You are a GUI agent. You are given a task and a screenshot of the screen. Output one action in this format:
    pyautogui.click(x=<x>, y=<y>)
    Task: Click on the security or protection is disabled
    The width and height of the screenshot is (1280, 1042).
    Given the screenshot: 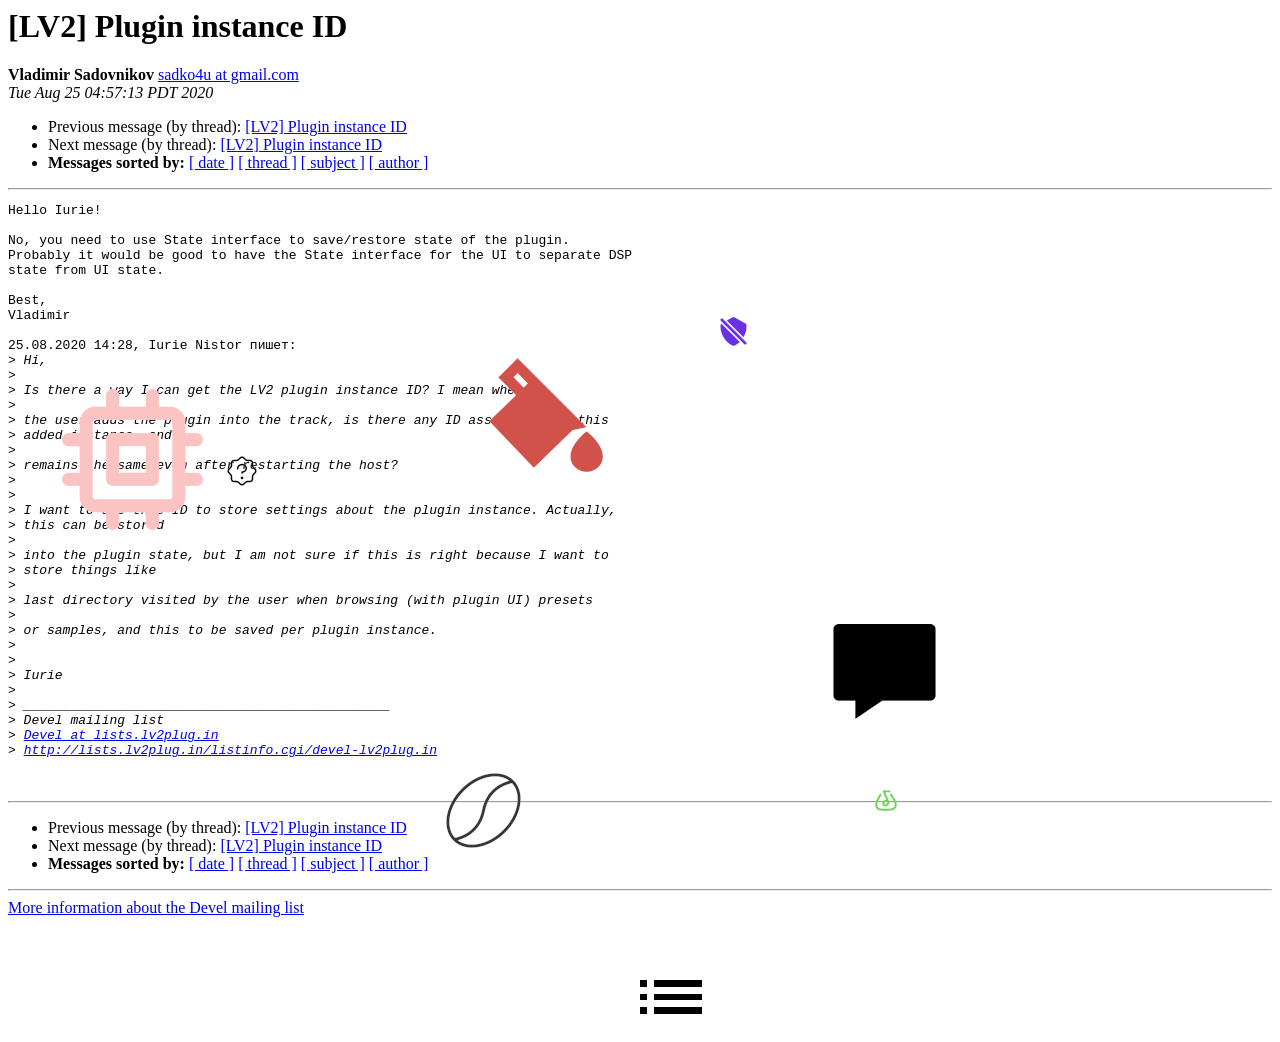 What is the action you would take?
    pyautogui.click(x=733, y=331)
    